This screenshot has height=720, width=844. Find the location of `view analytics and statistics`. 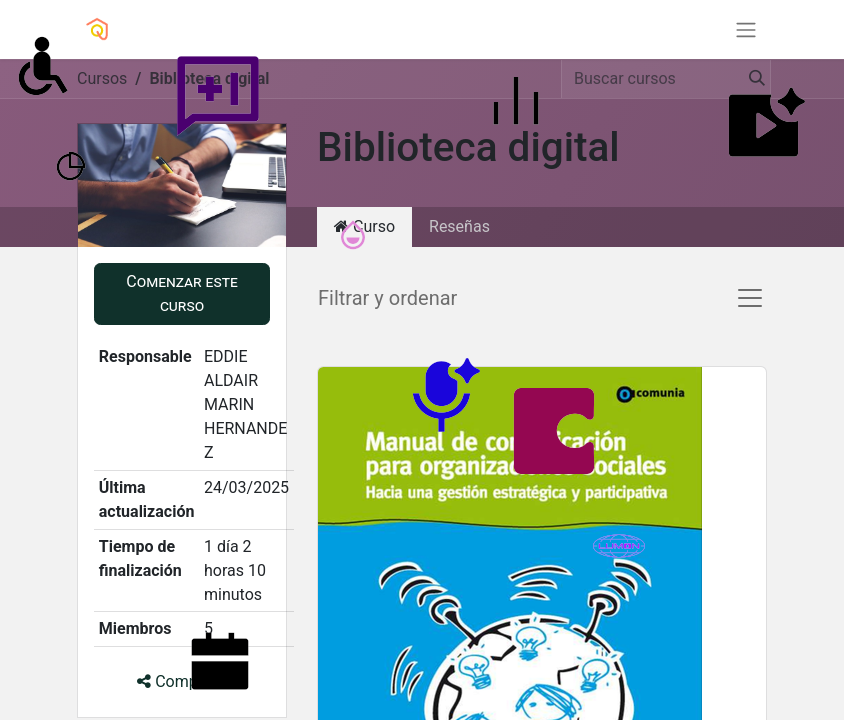

view analytics and statistics is located at coordinates (516, 102).